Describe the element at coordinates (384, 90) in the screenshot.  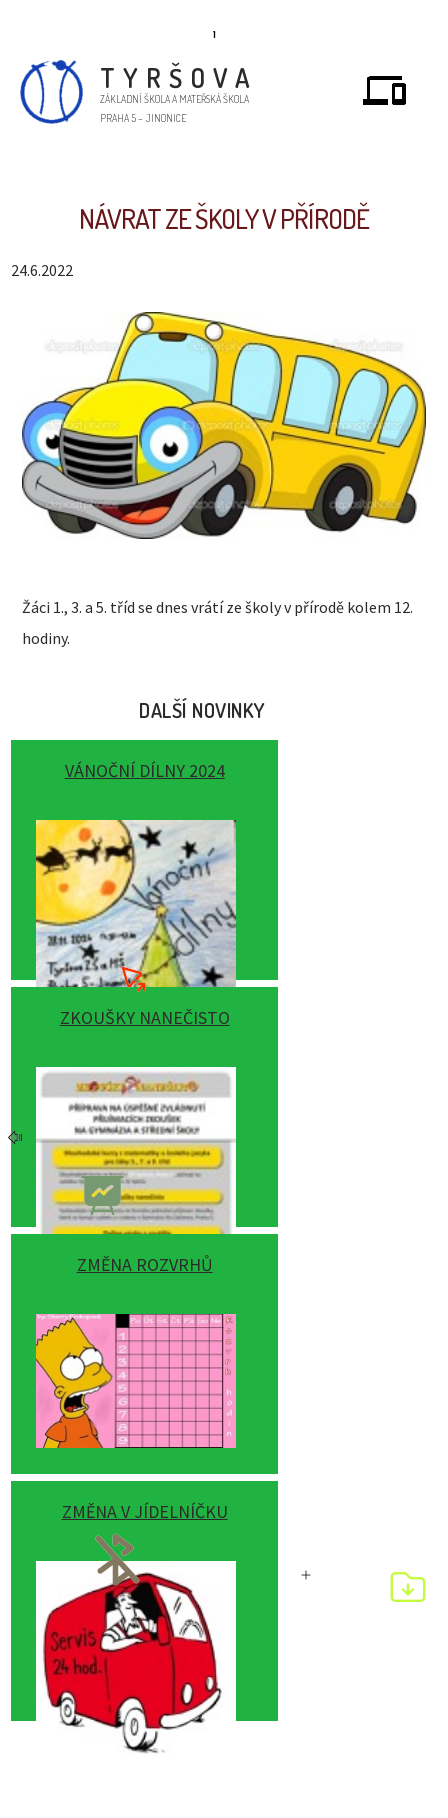
I see `link or sync devices together` at that location.